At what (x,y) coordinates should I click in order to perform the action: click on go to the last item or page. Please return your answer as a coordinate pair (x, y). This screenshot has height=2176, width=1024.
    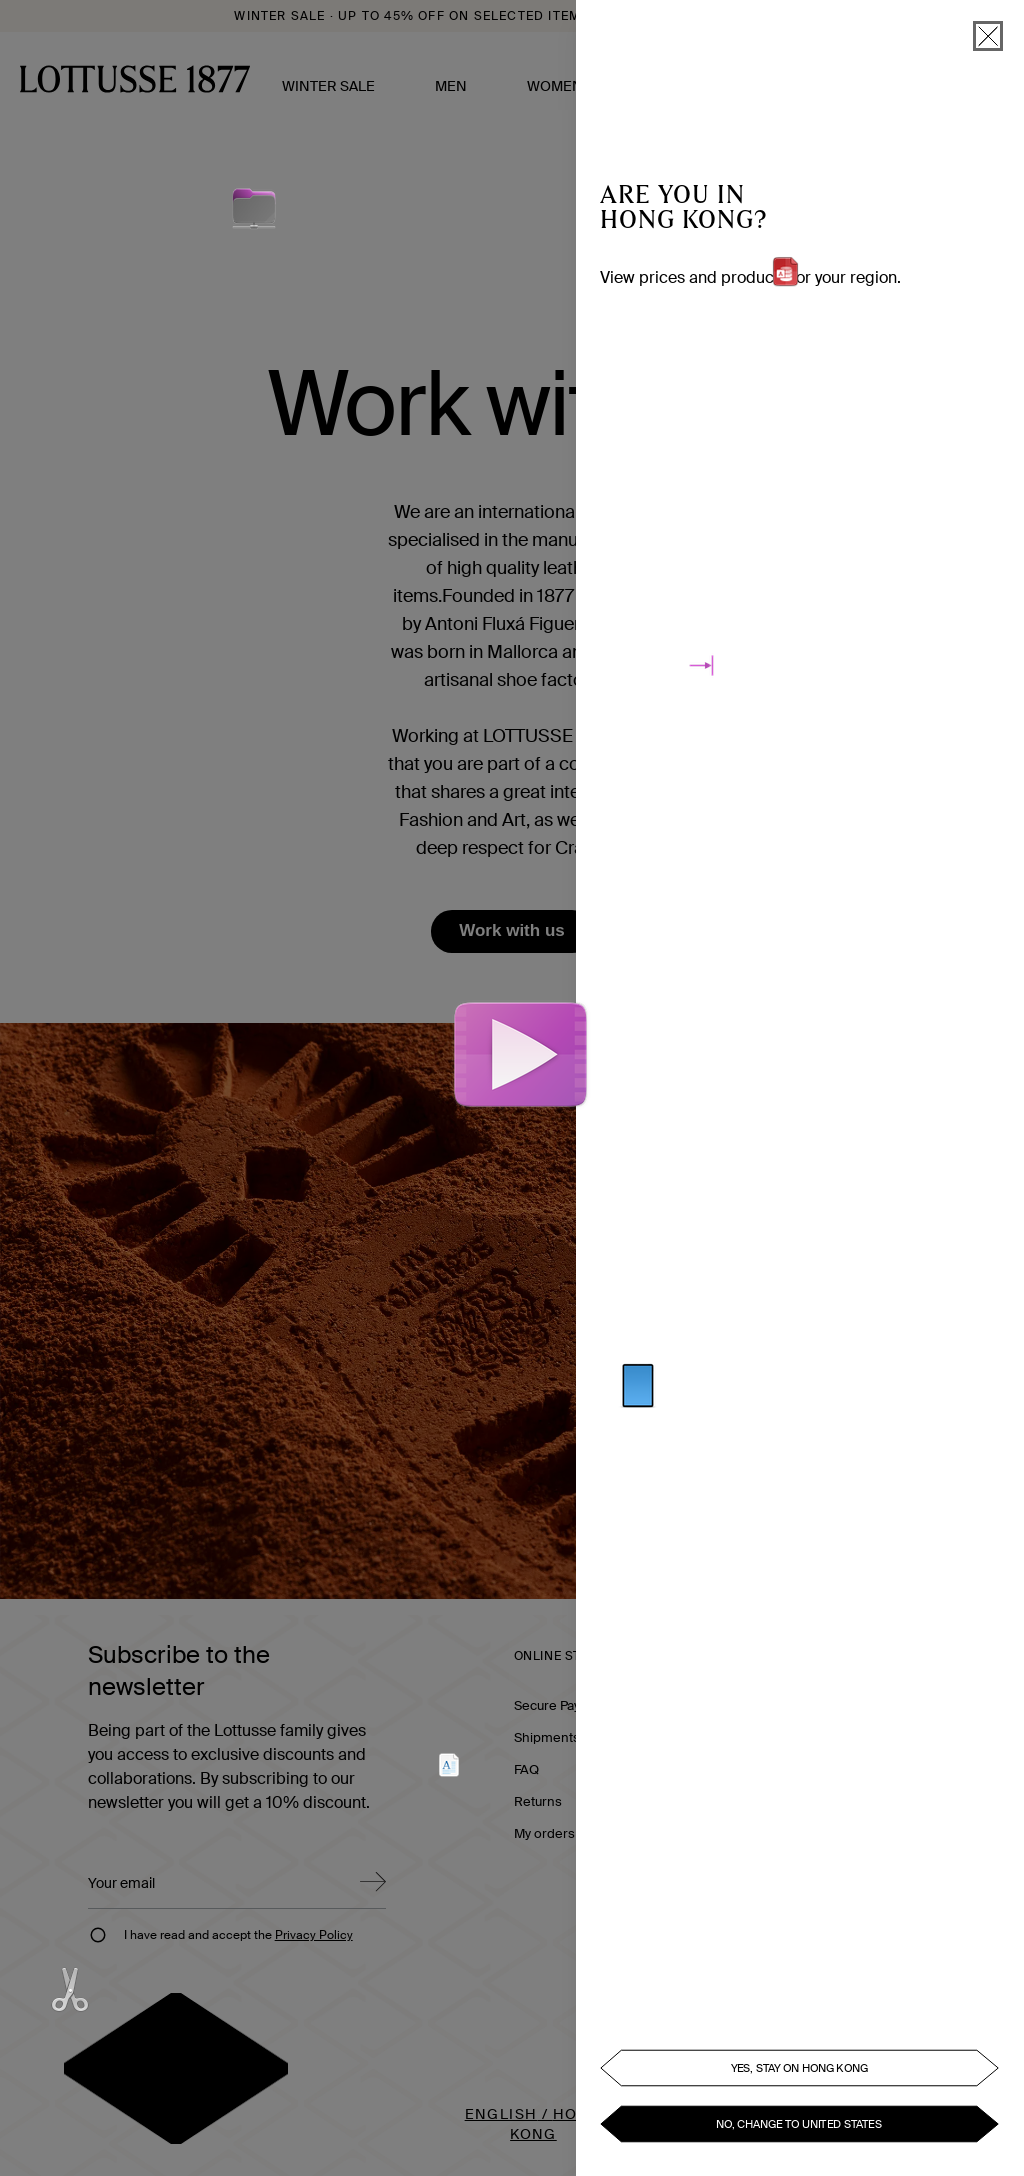
    Looking at the image, I should click on (701, 665).